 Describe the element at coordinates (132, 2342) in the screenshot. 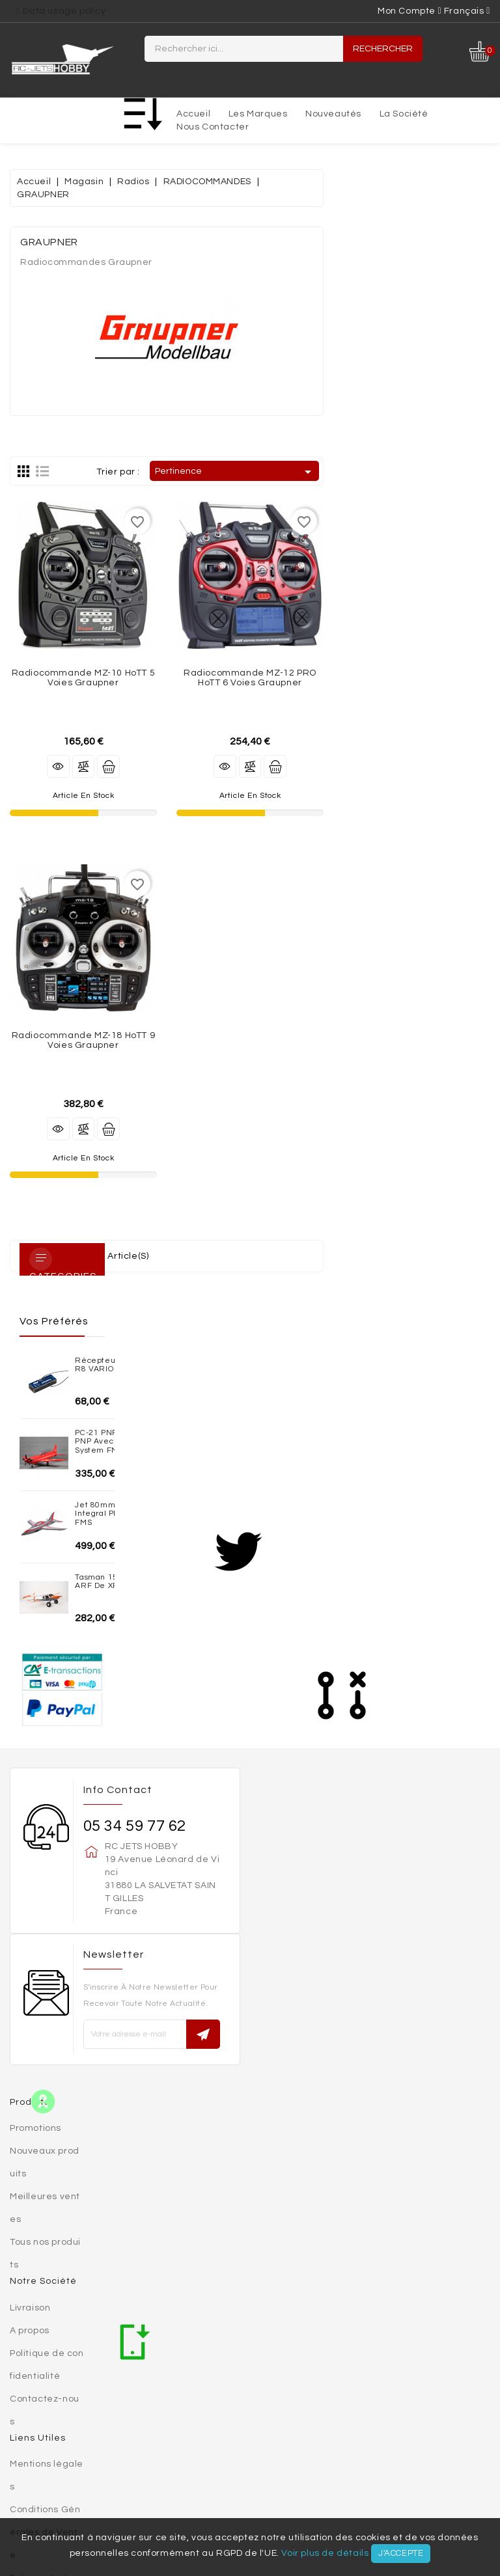

I see `download app to mobile device` at that location.